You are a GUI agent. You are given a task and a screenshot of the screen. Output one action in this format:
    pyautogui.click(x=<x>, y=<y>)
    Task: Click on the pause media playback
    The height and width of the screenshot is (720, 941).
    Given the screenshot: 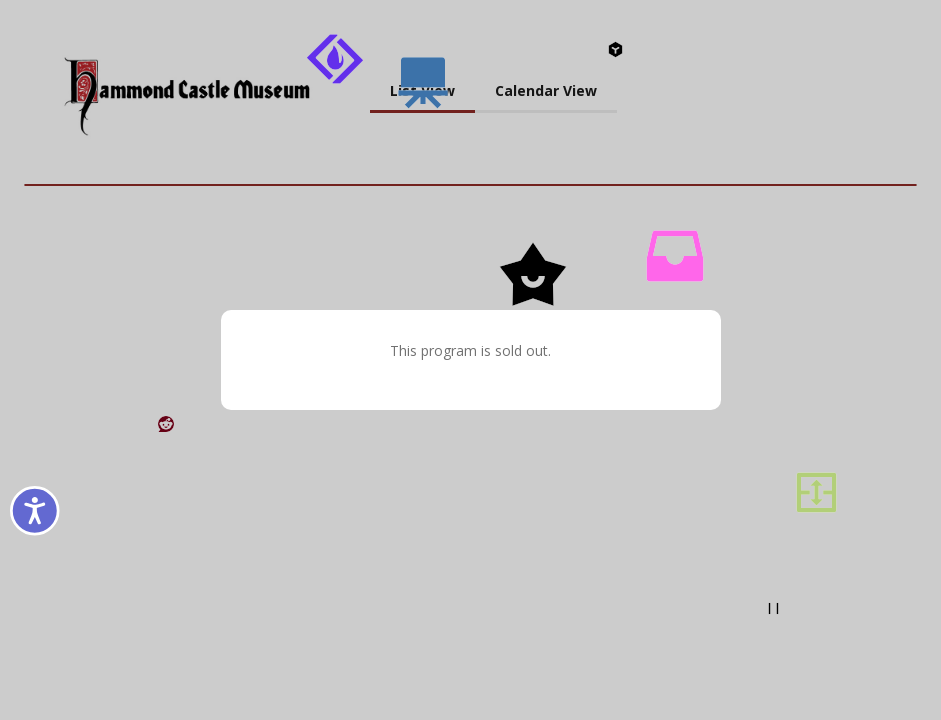 What is the action you would take?
    pyautogui.click(x=773, y=608)
    